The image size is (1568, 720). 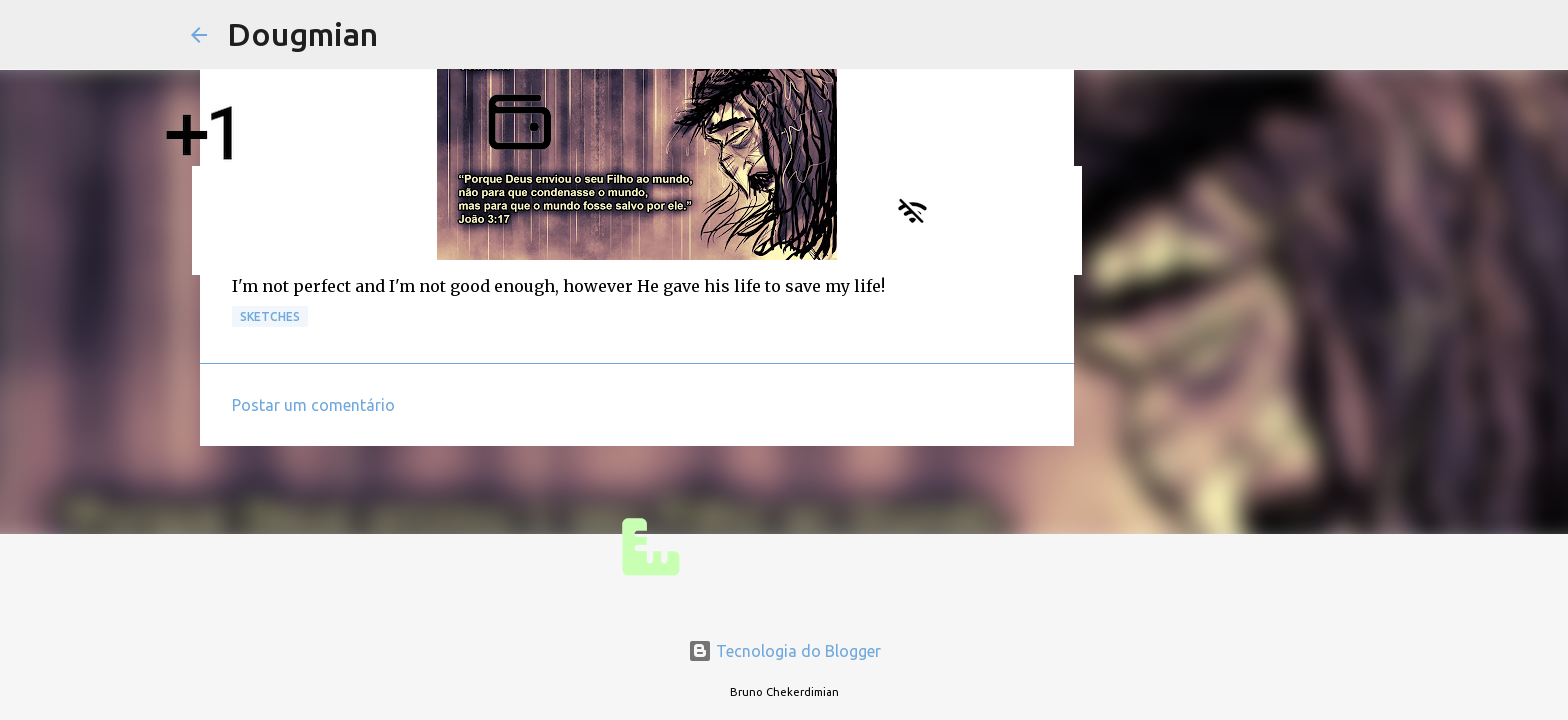 I want to click on indicates wifi is disabled or unavailable, so click(x=912, y=212).